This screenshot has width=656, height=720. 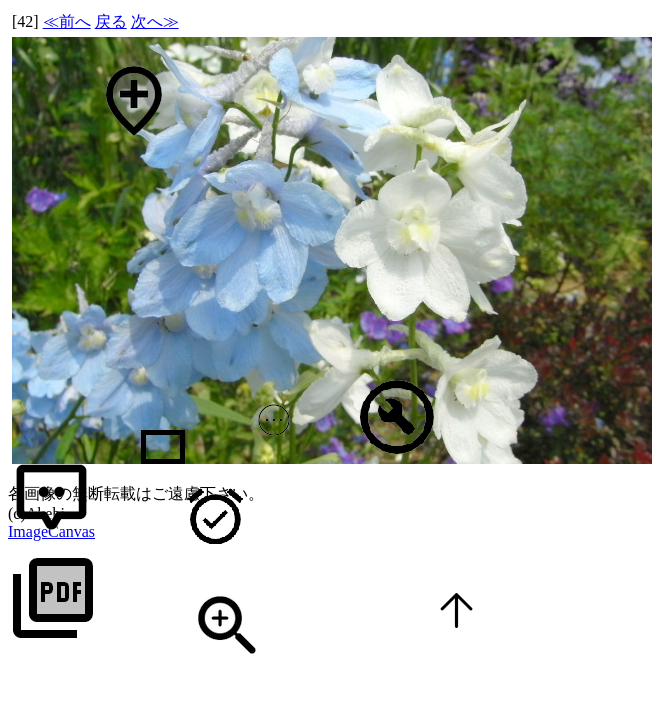 I want to click on zoom in on content, so click(x=228, y=626).